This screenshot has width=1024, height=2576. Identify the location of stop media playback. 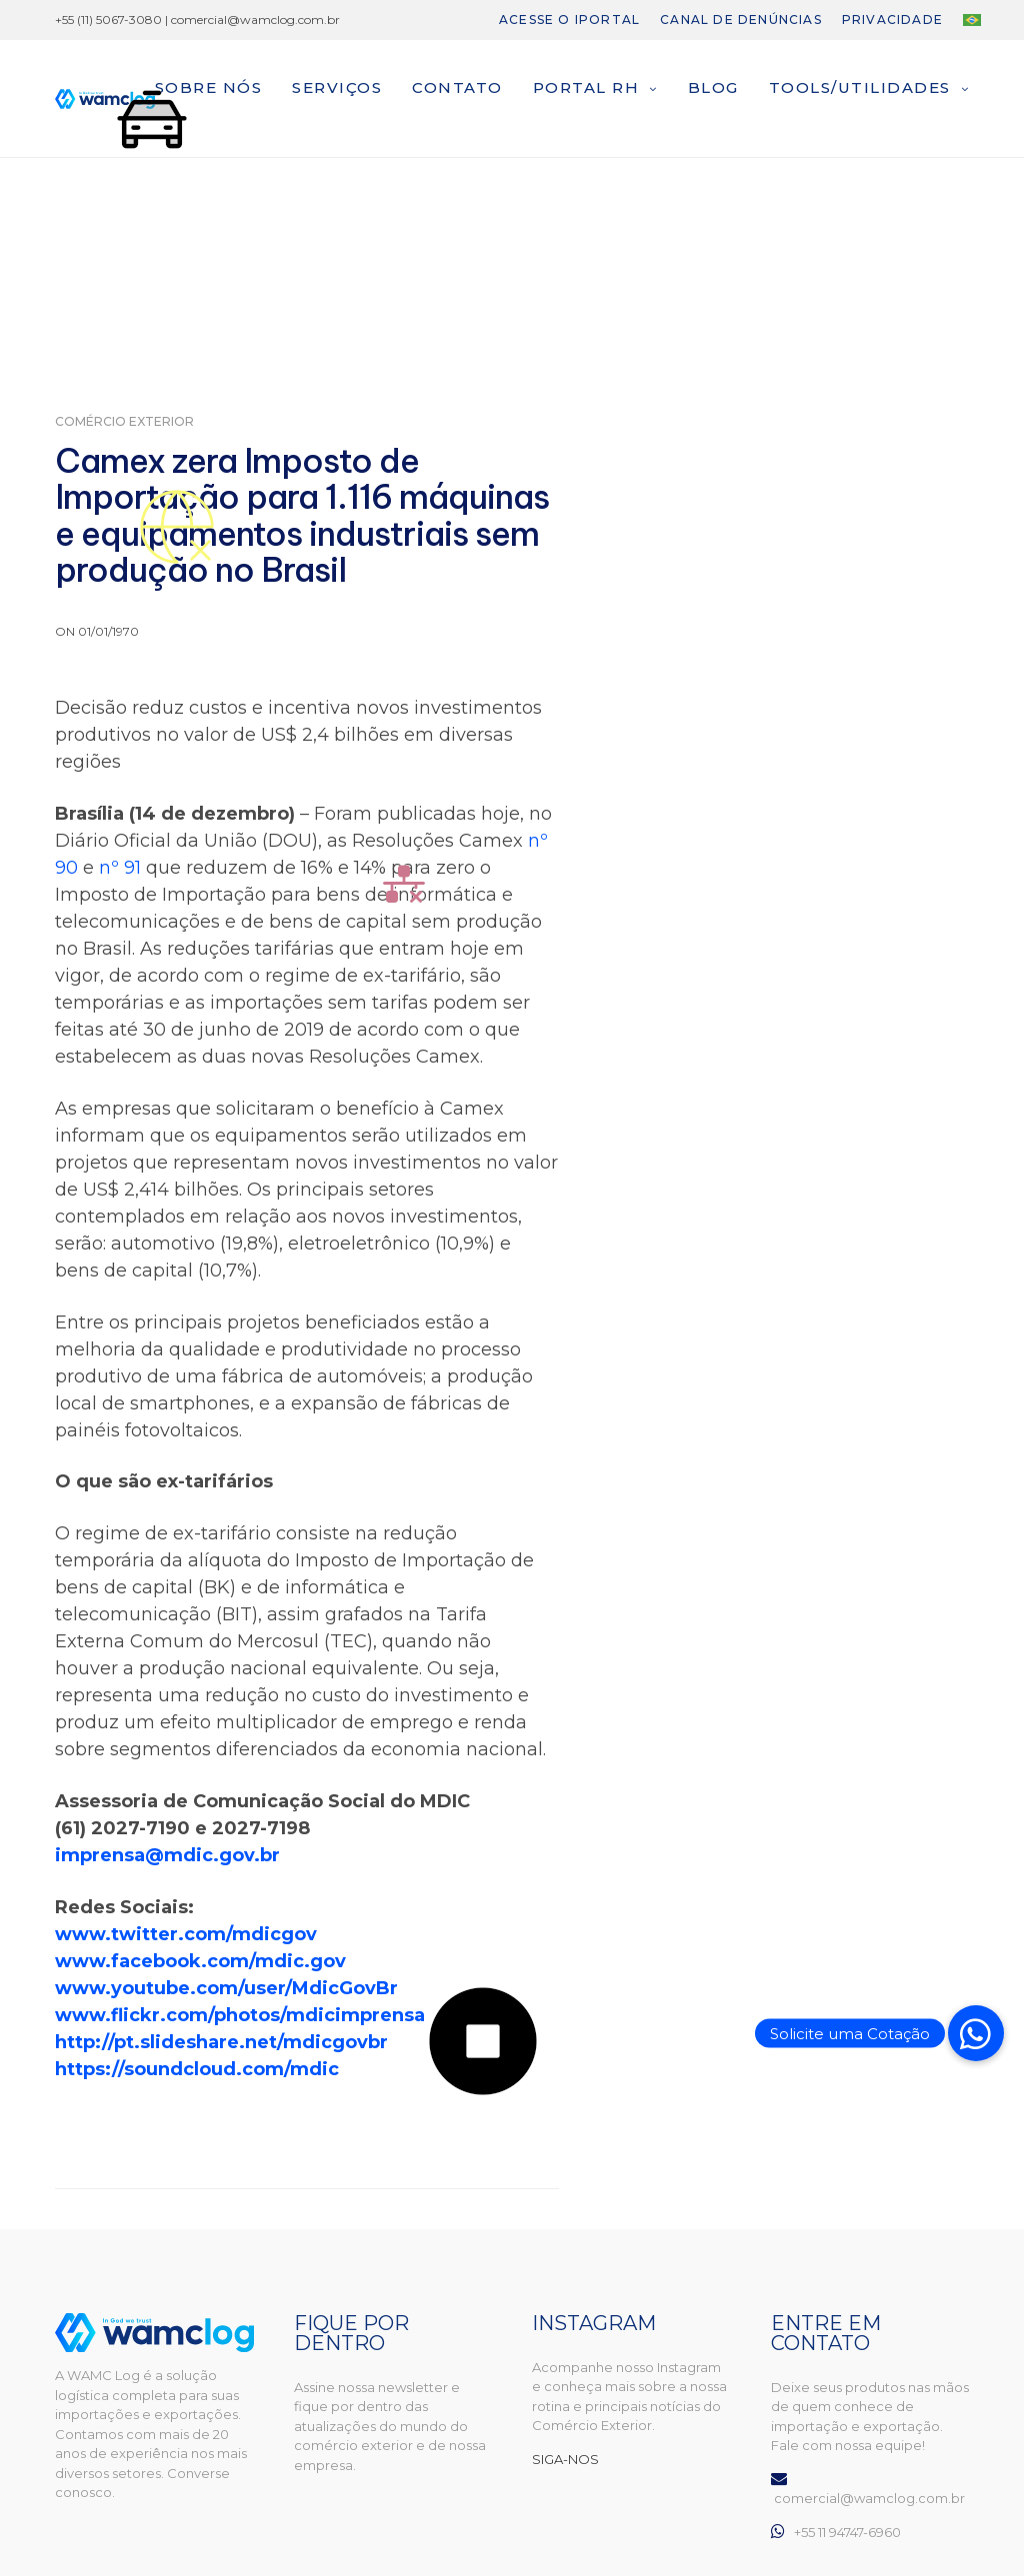
(483, 2041).